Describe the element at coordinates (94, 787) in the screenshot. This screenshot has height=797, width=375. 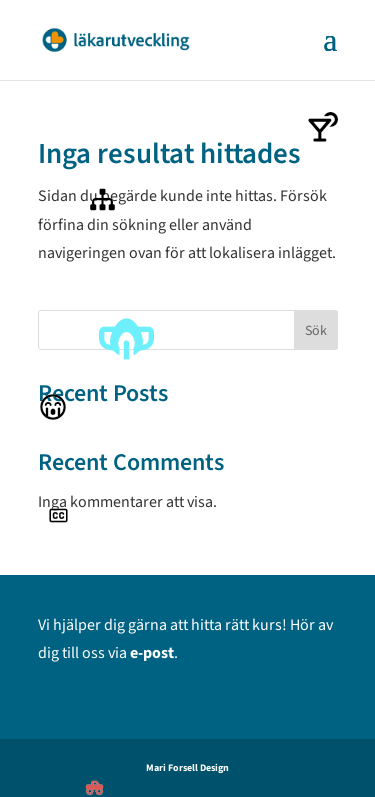
I see `monster truck or off-road vehicle category` at that location.